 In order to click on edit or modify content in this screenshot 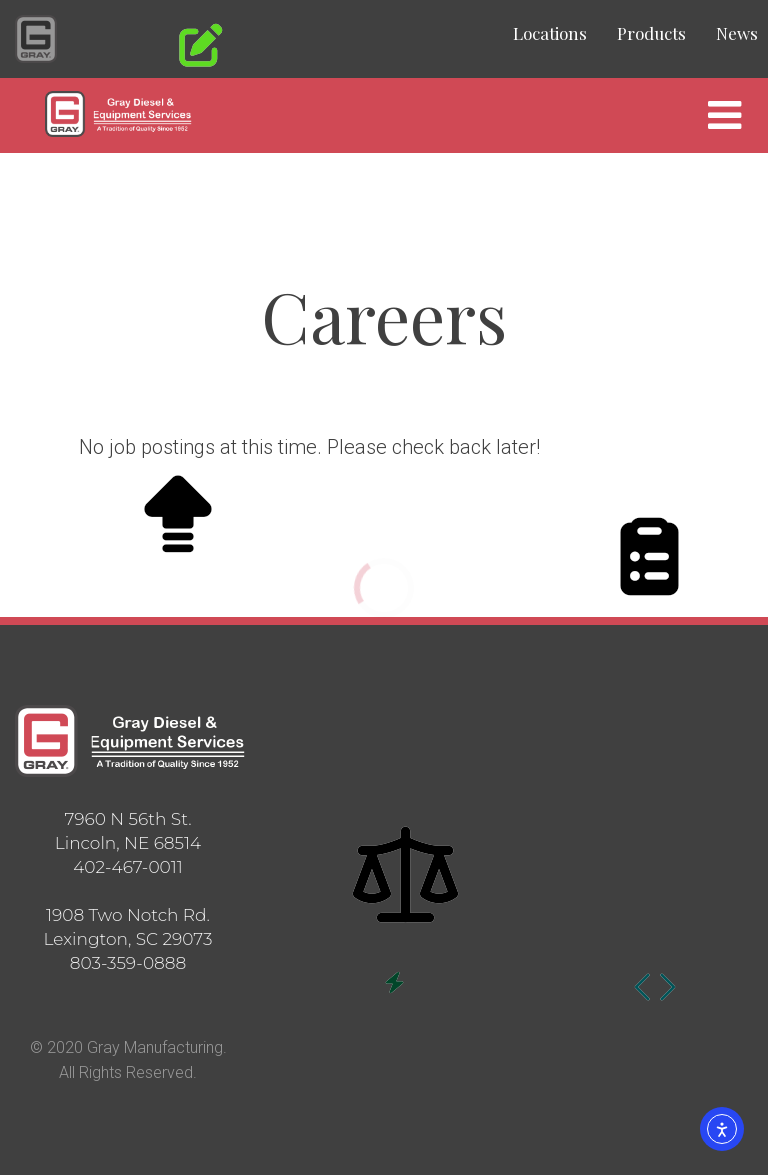, I will do `click(201, 45)`.